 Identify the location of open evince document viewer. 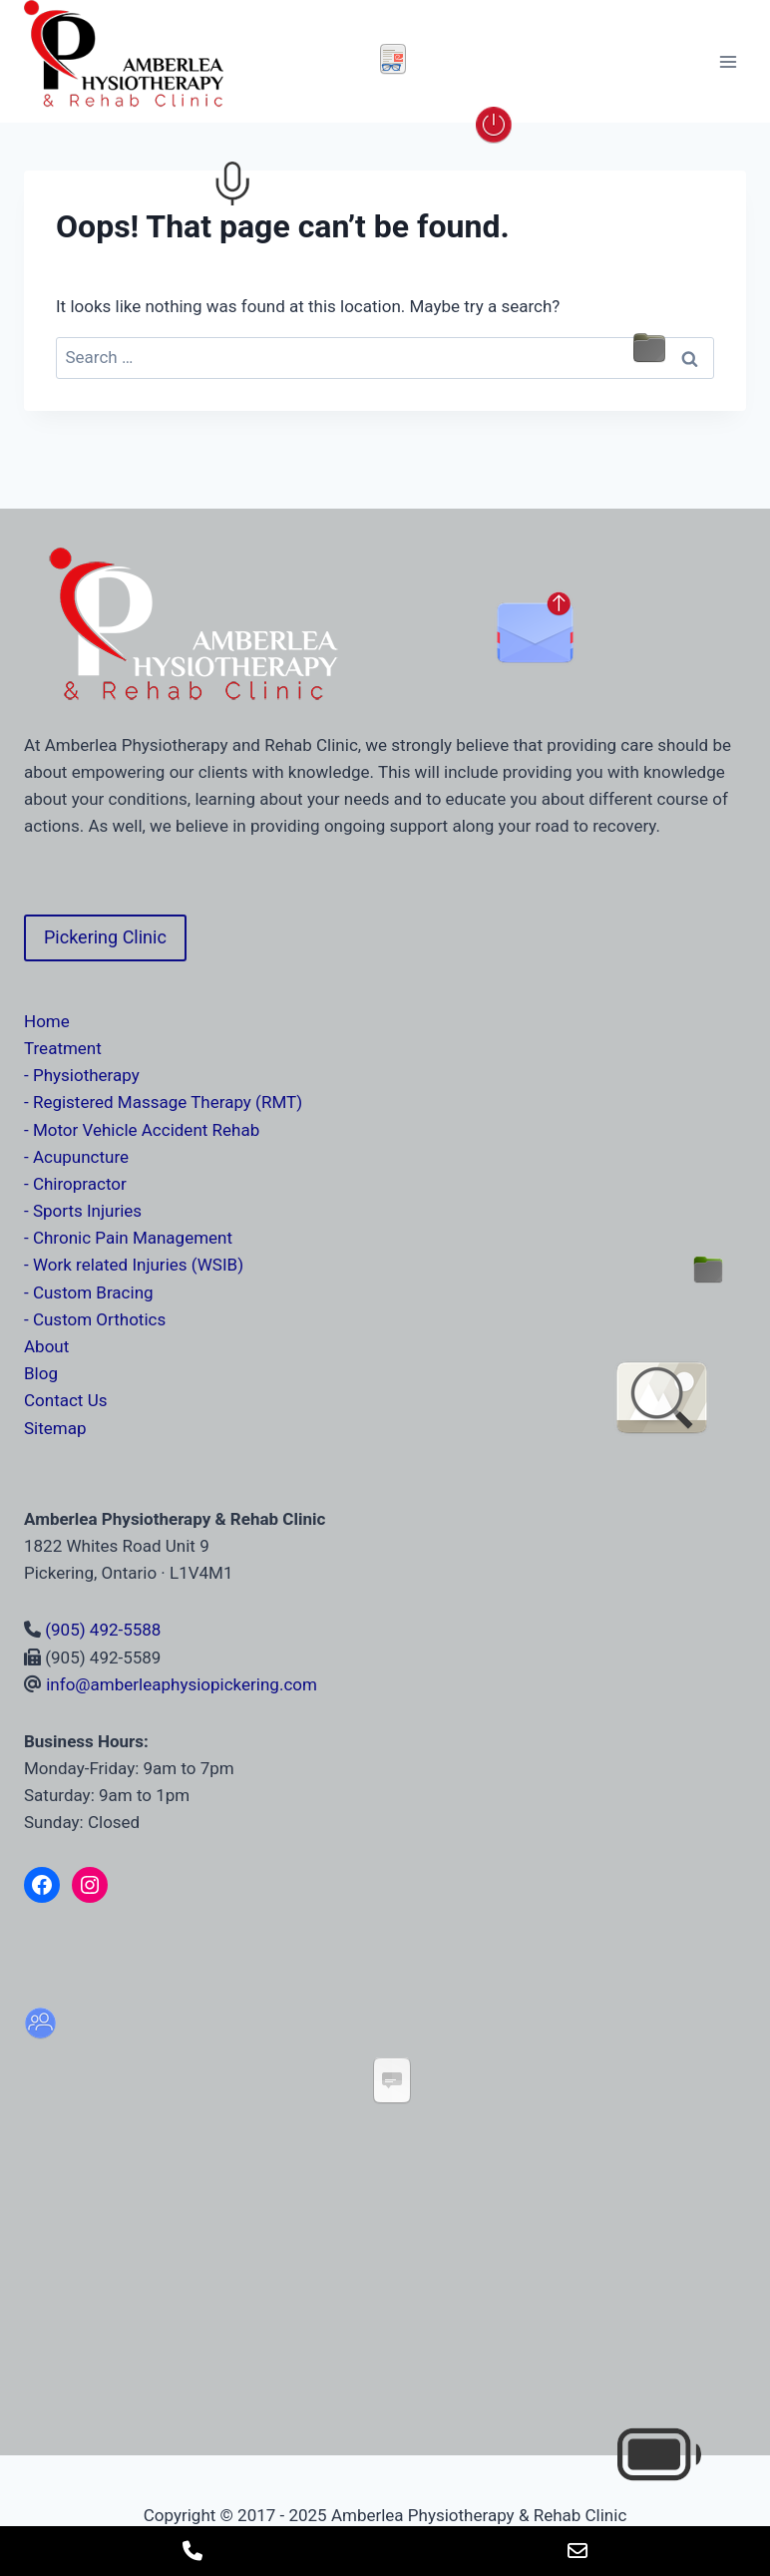
(393, 59).